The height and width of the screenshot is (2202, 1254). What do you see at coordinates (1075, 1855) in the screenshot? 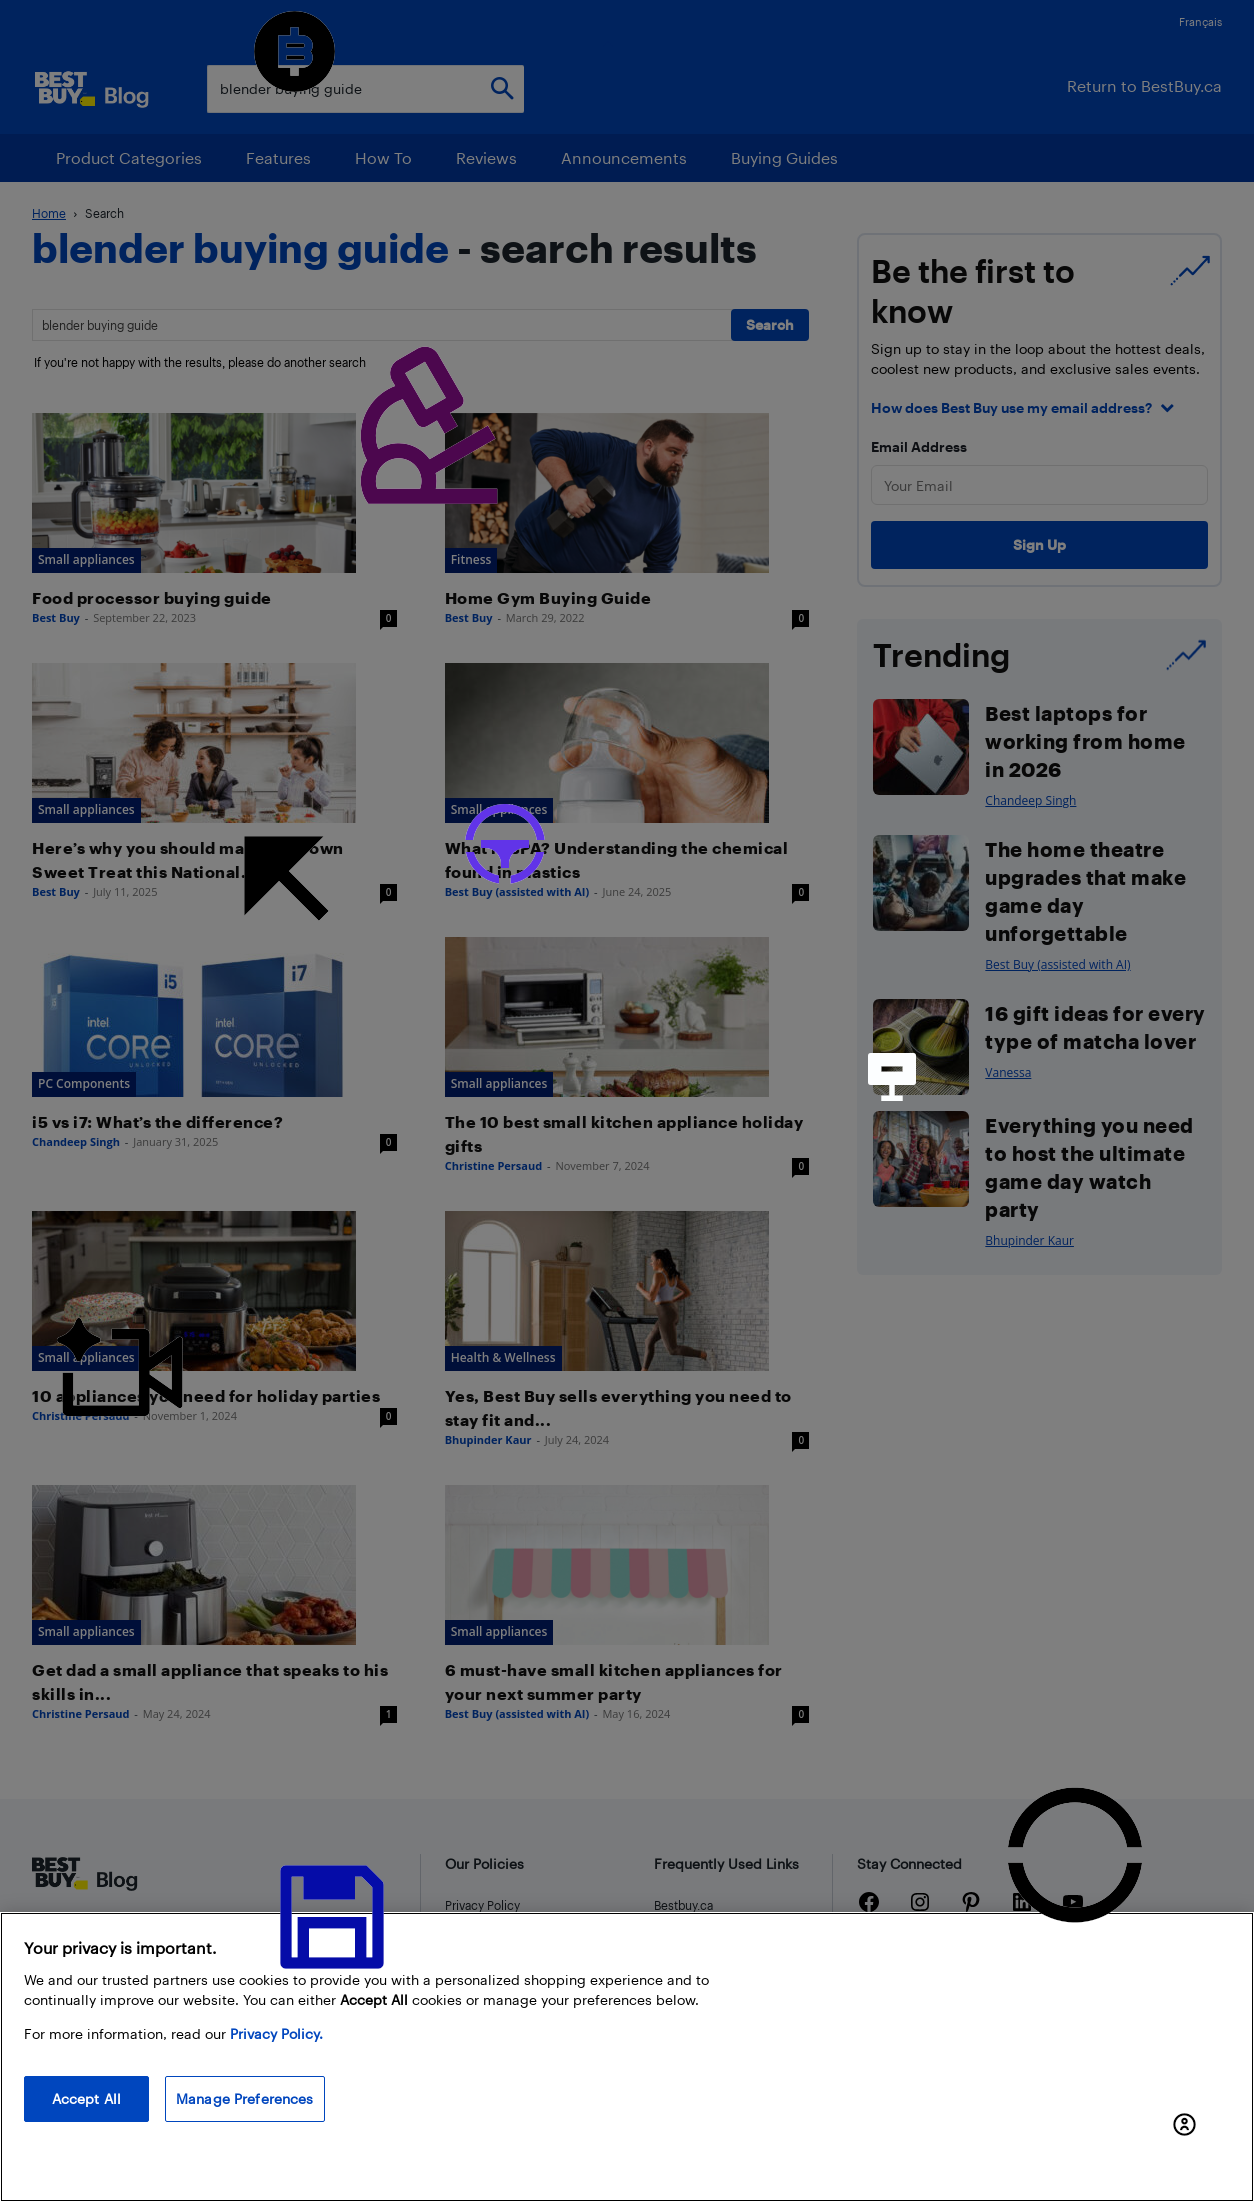
I see `indicates content is loading` at bounding box center [1075, 1855].